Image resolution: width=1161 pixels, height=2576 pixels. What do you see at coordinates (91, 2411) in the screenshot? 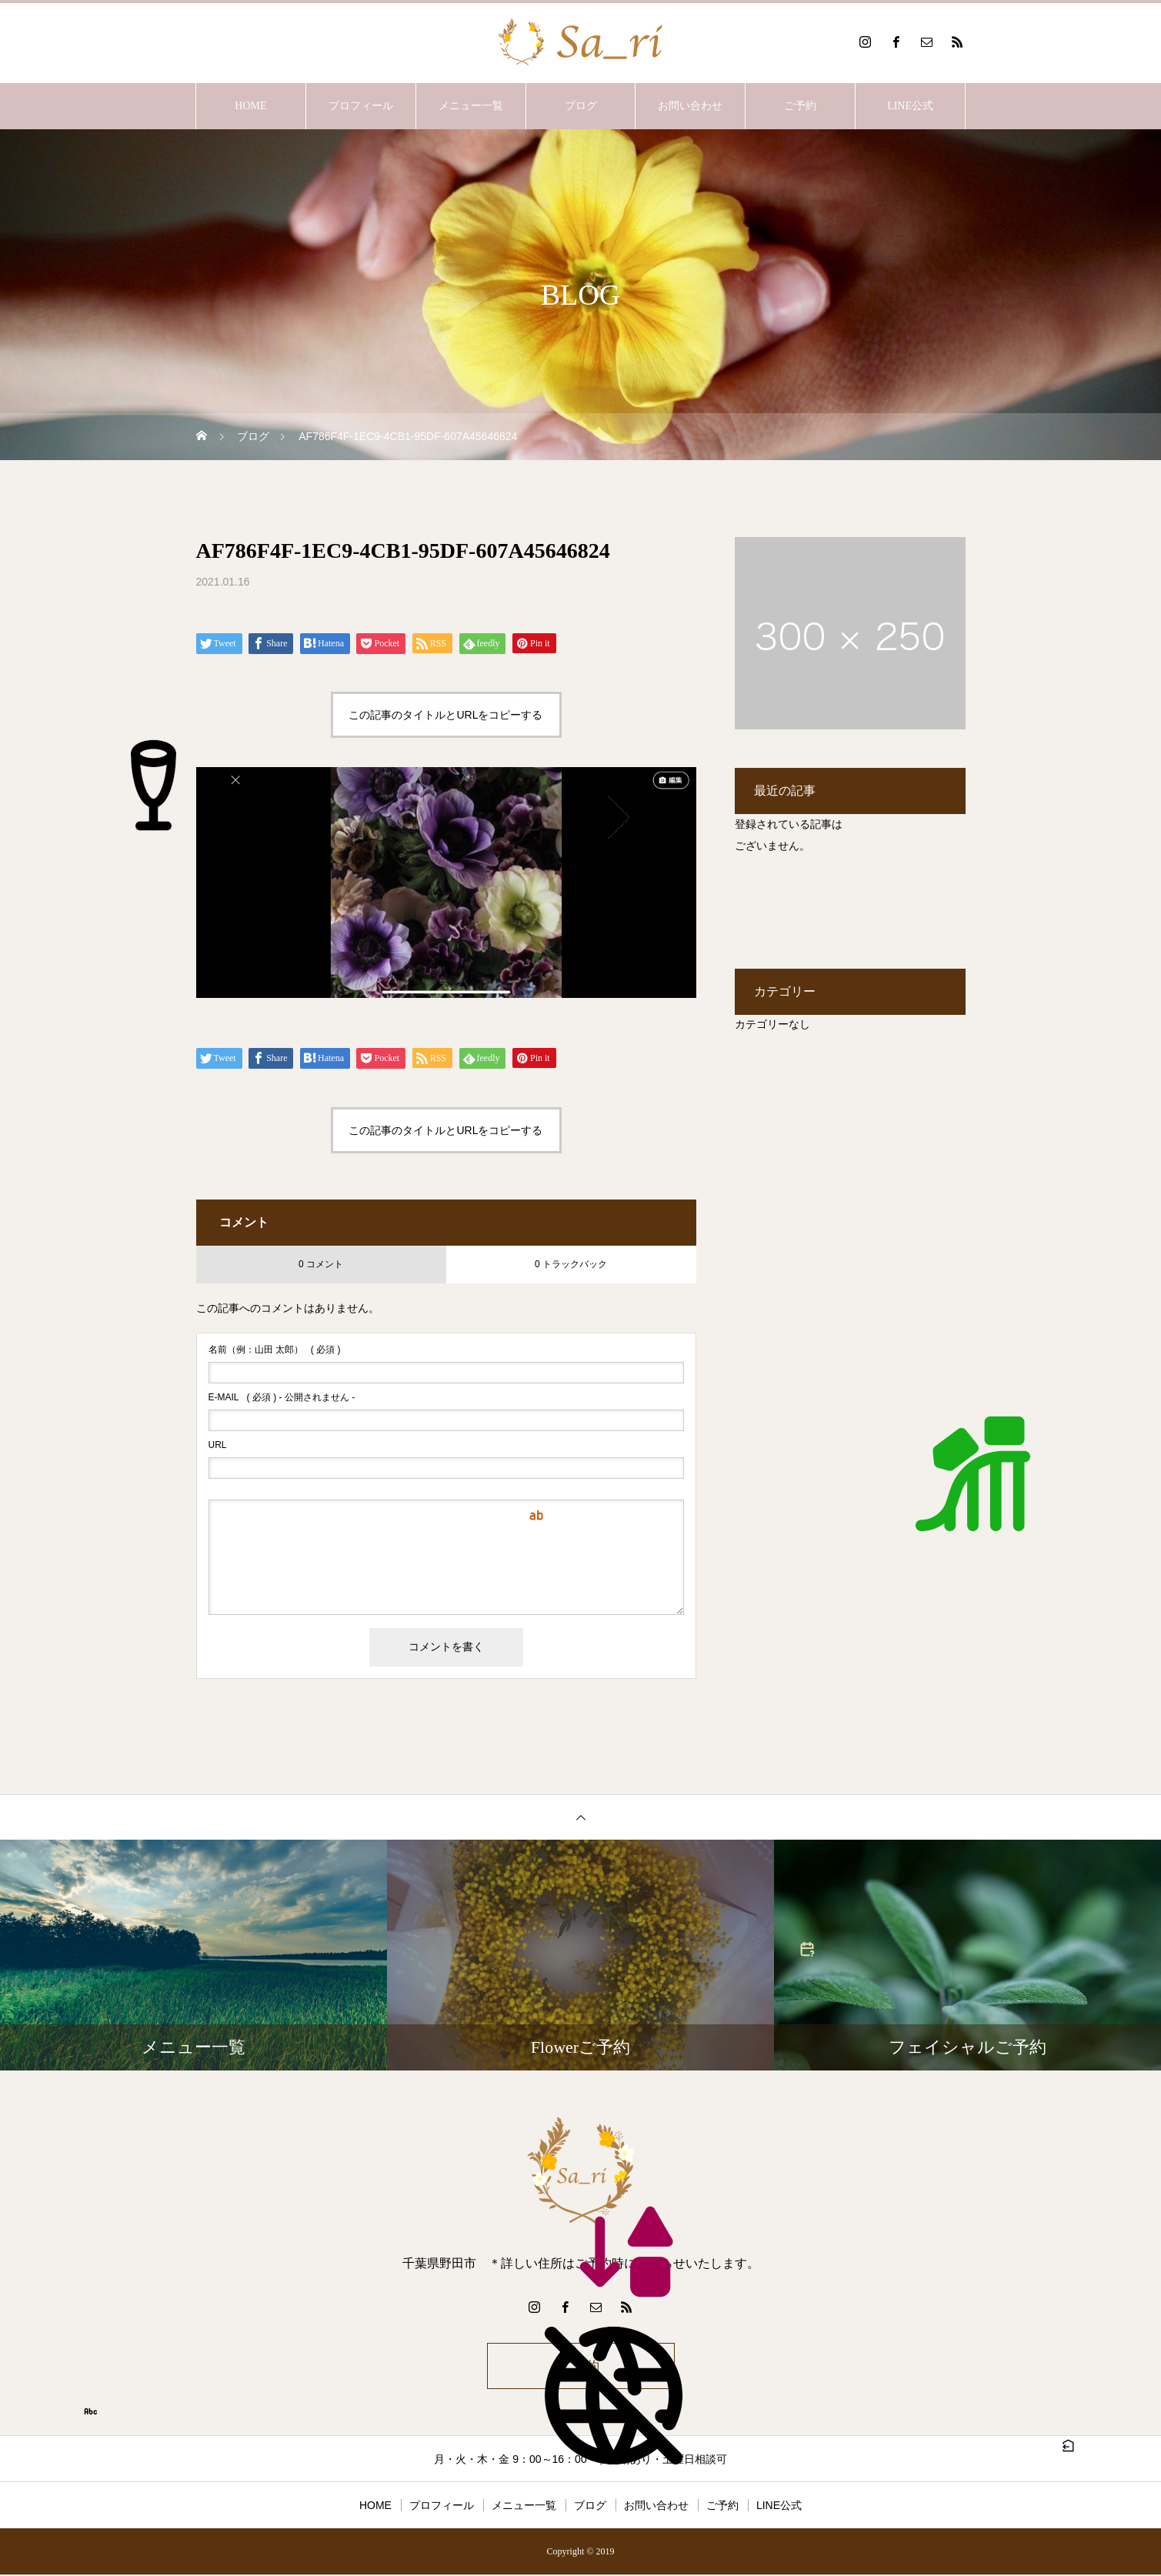
I see `access text formatting options` at bounding box center [91, 2411].